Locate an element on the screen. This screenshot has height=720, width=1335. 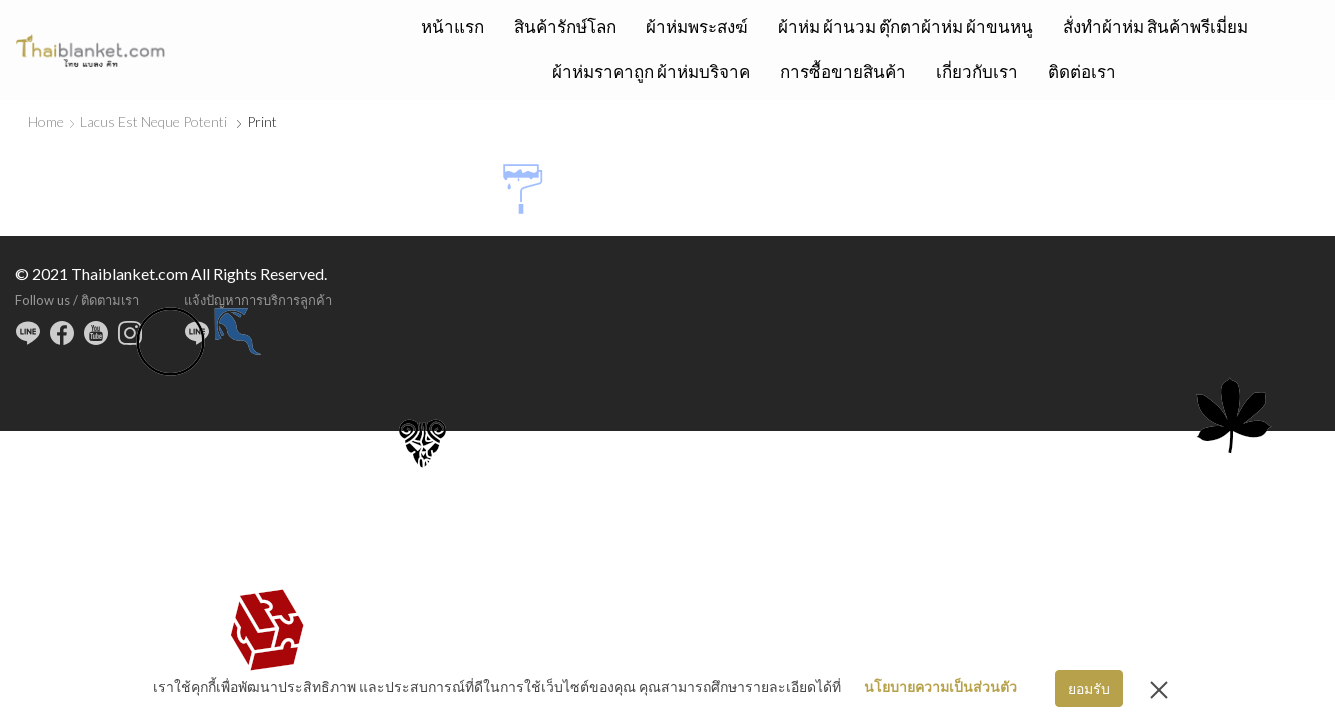
access puzzle or jigsaw game is located at coordinates (267, 630).